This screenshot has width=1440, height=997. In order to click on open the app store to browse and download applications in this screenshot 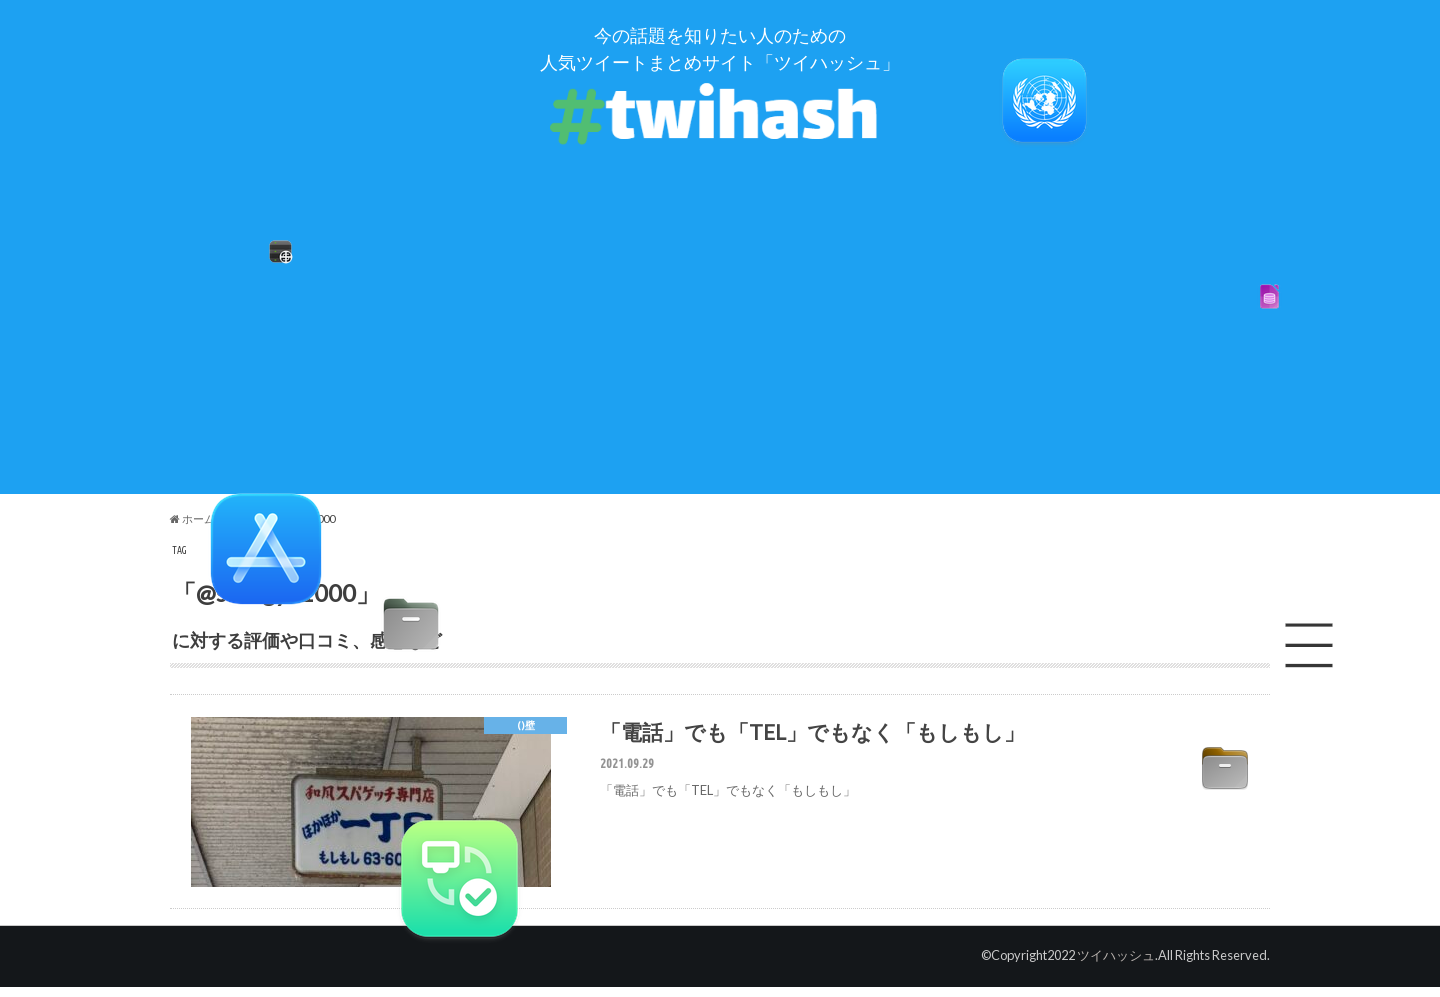, I will do `click(266, 549)`.